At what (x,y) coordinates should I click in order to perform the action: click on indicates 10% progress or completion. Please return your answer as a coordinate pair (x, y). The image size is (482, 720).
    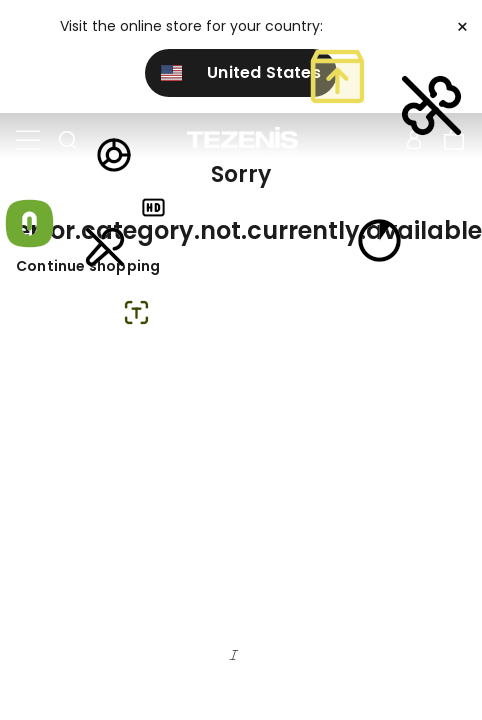
    Looking at the image, I should click on (379, 240).